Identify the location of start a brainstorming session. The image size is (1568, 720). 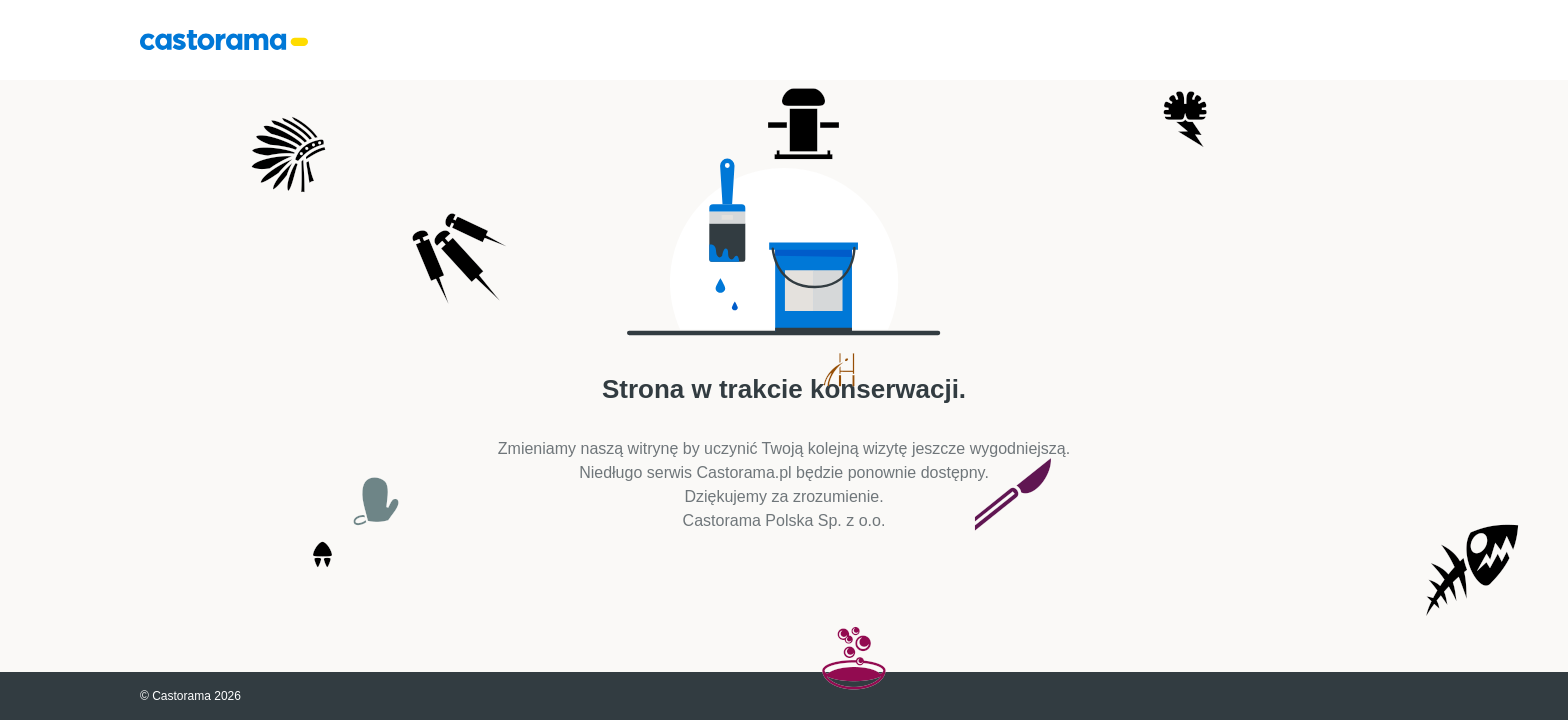
(1185, 119).